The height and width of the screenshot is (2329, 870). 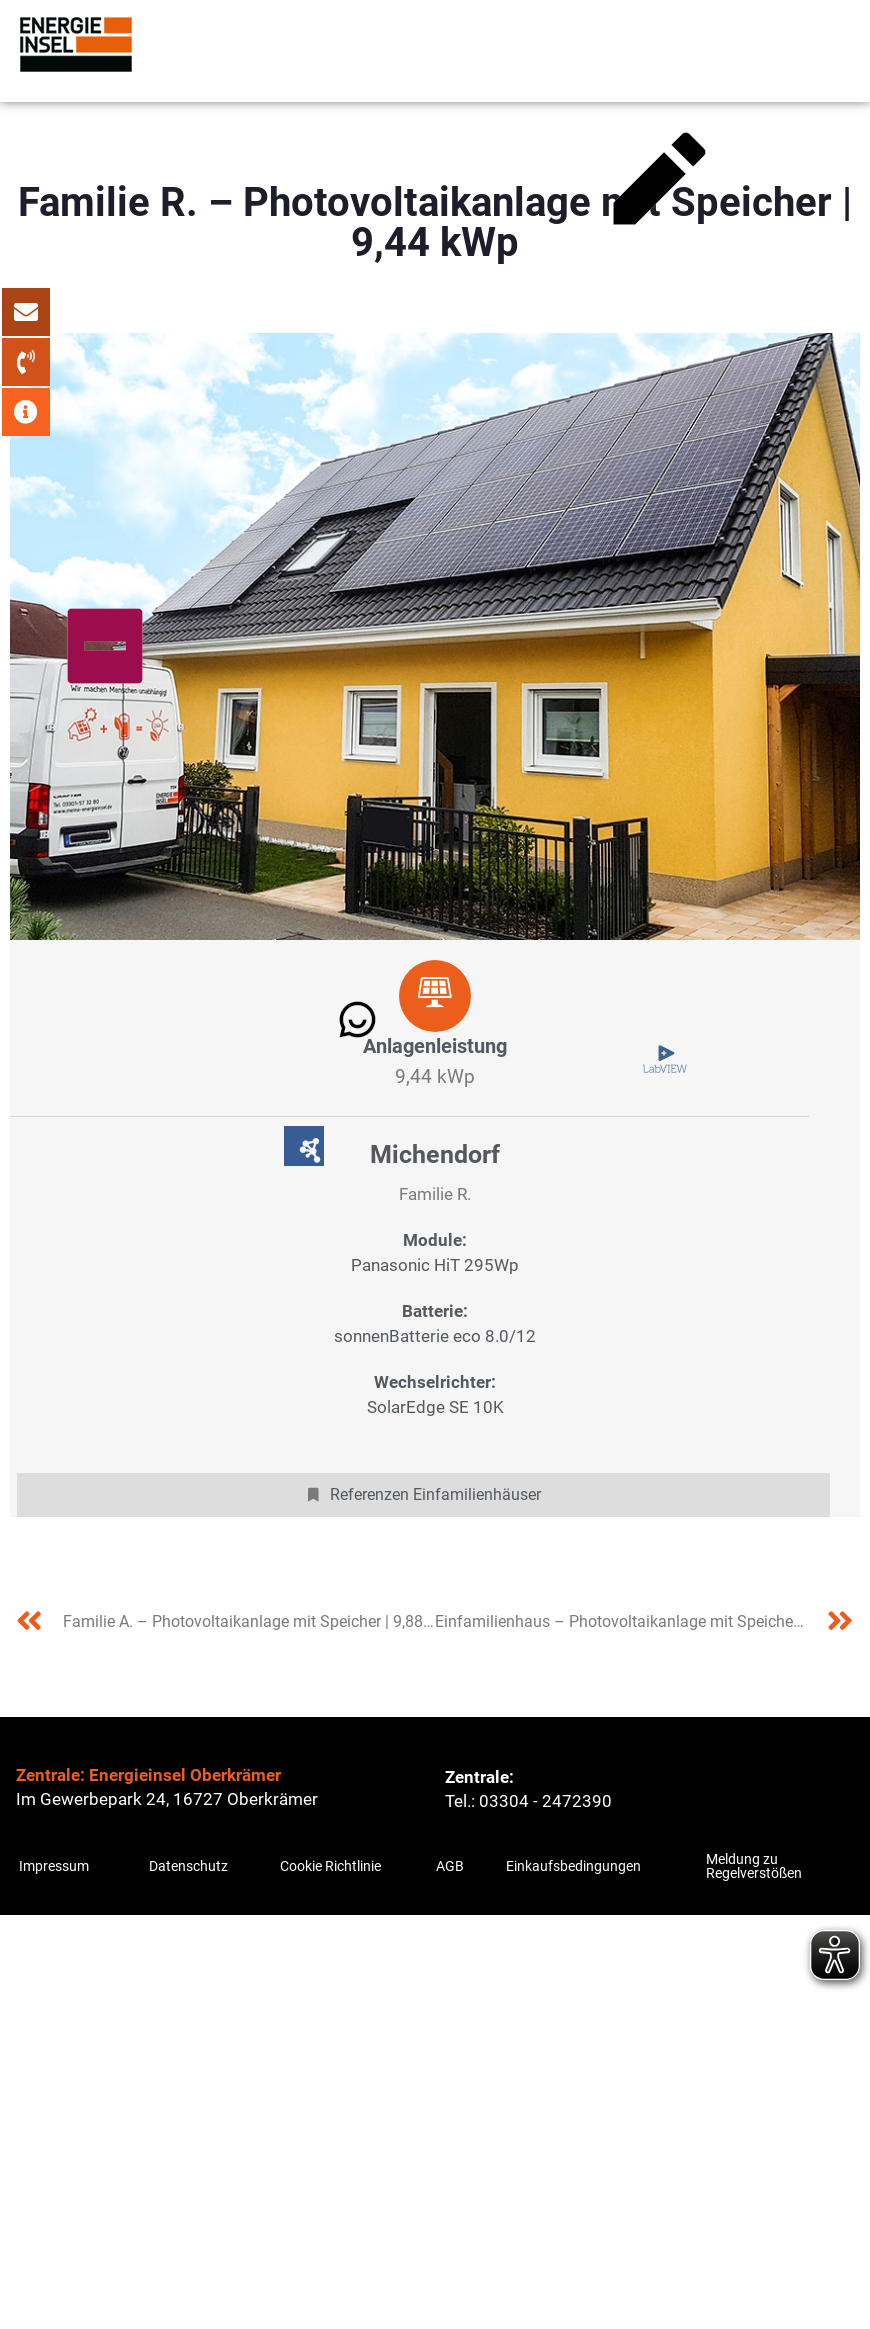 I want to click on open chat or messaging feature, so click(x=357, y=1019).